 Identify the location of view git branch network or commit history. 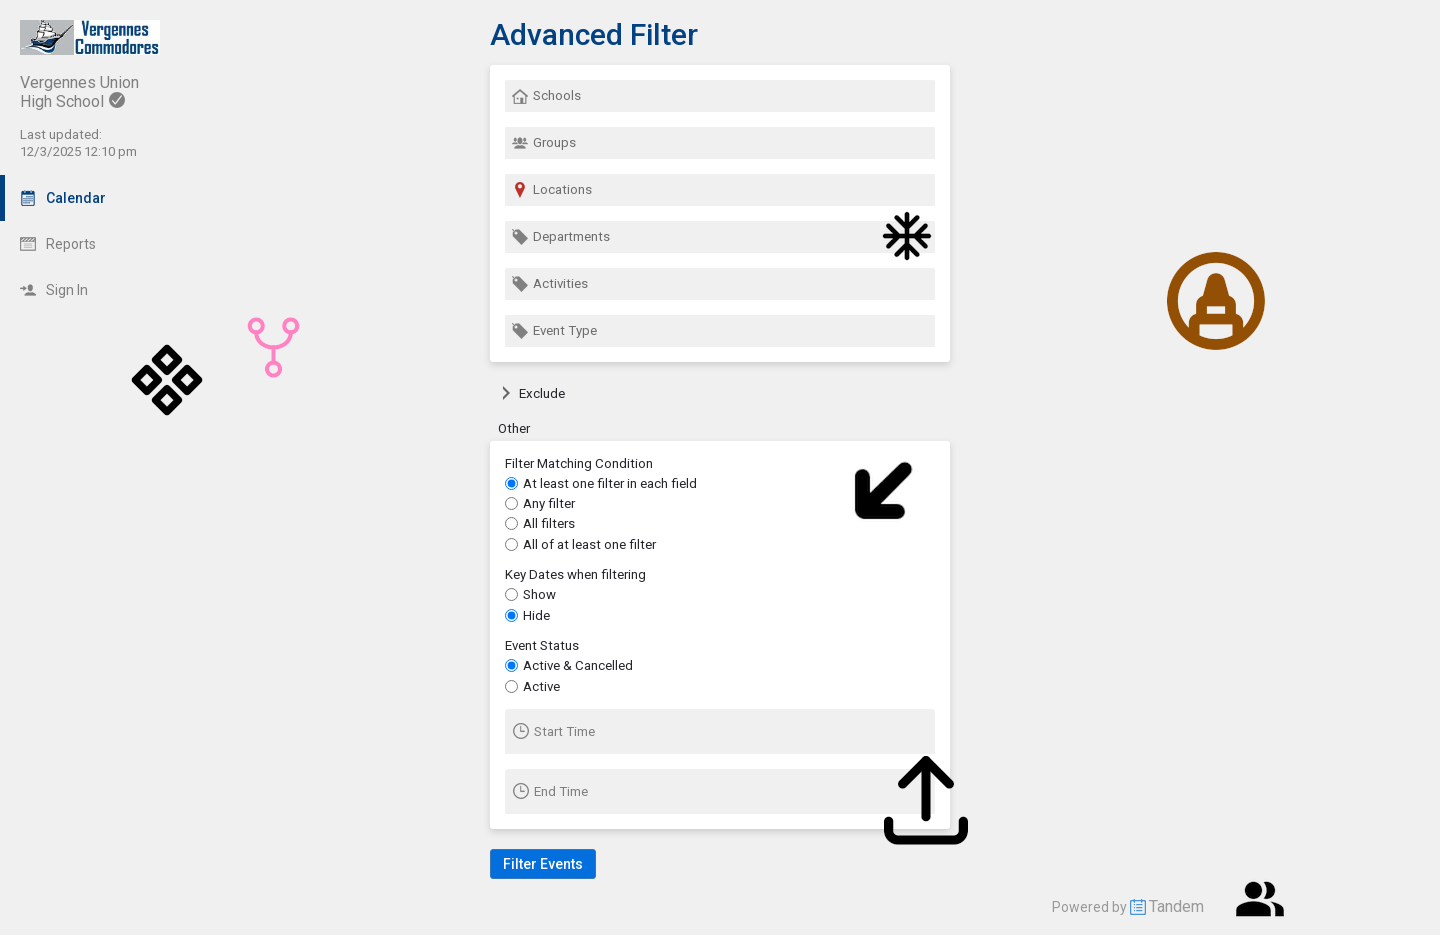
(273, 347).